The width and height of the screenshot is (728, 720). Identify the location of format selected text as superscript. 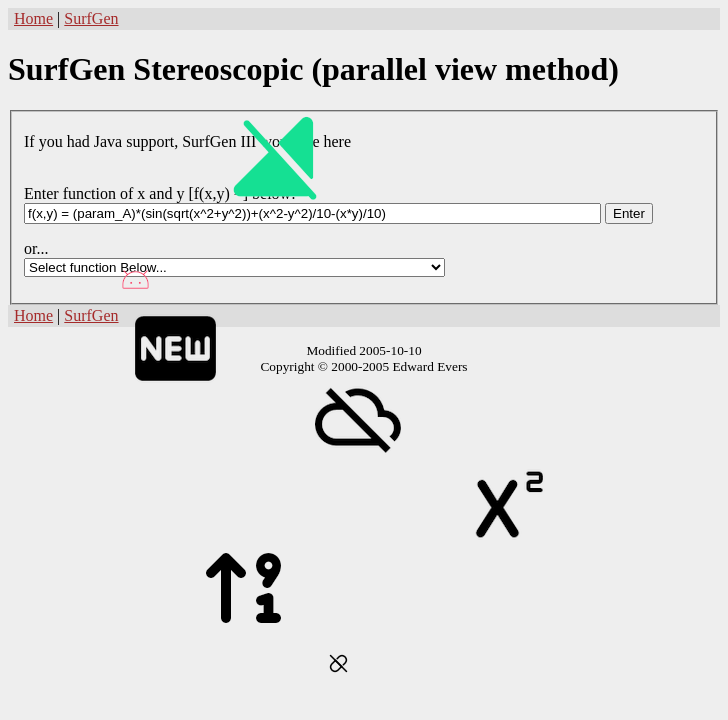
(497, 504).